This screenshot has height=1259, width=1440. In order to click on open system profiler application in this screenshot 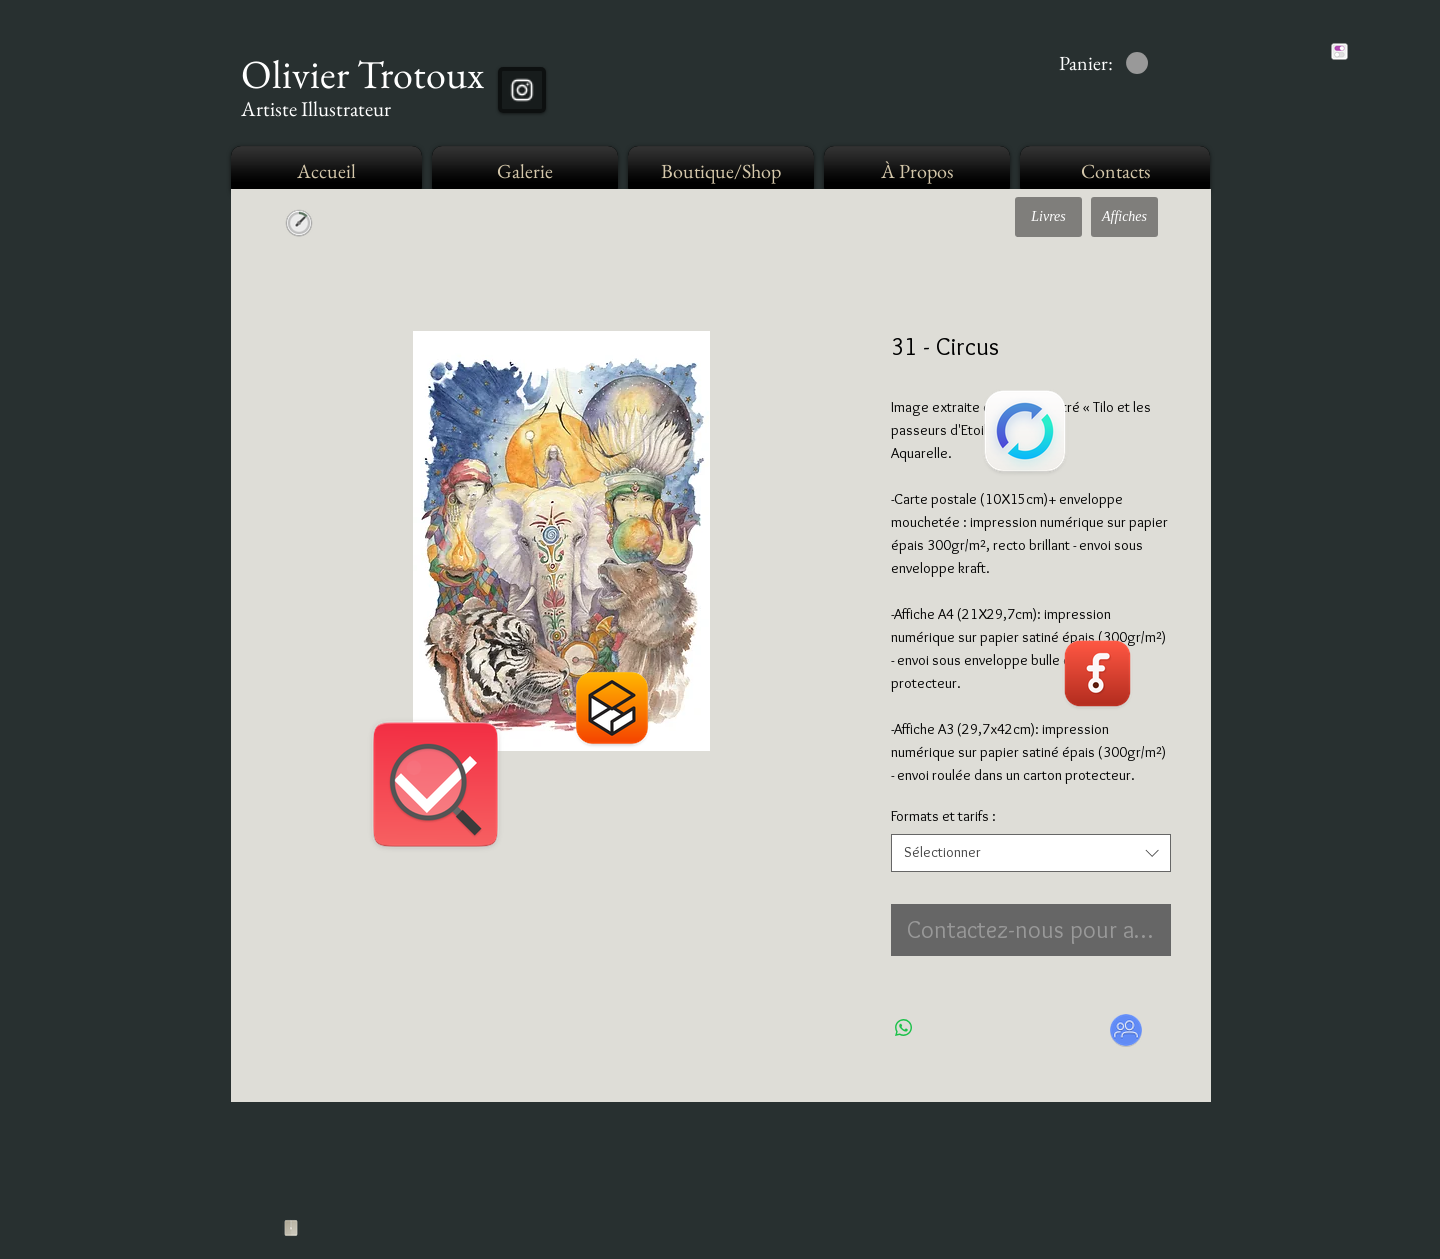, I will do `click(299, 223)`.